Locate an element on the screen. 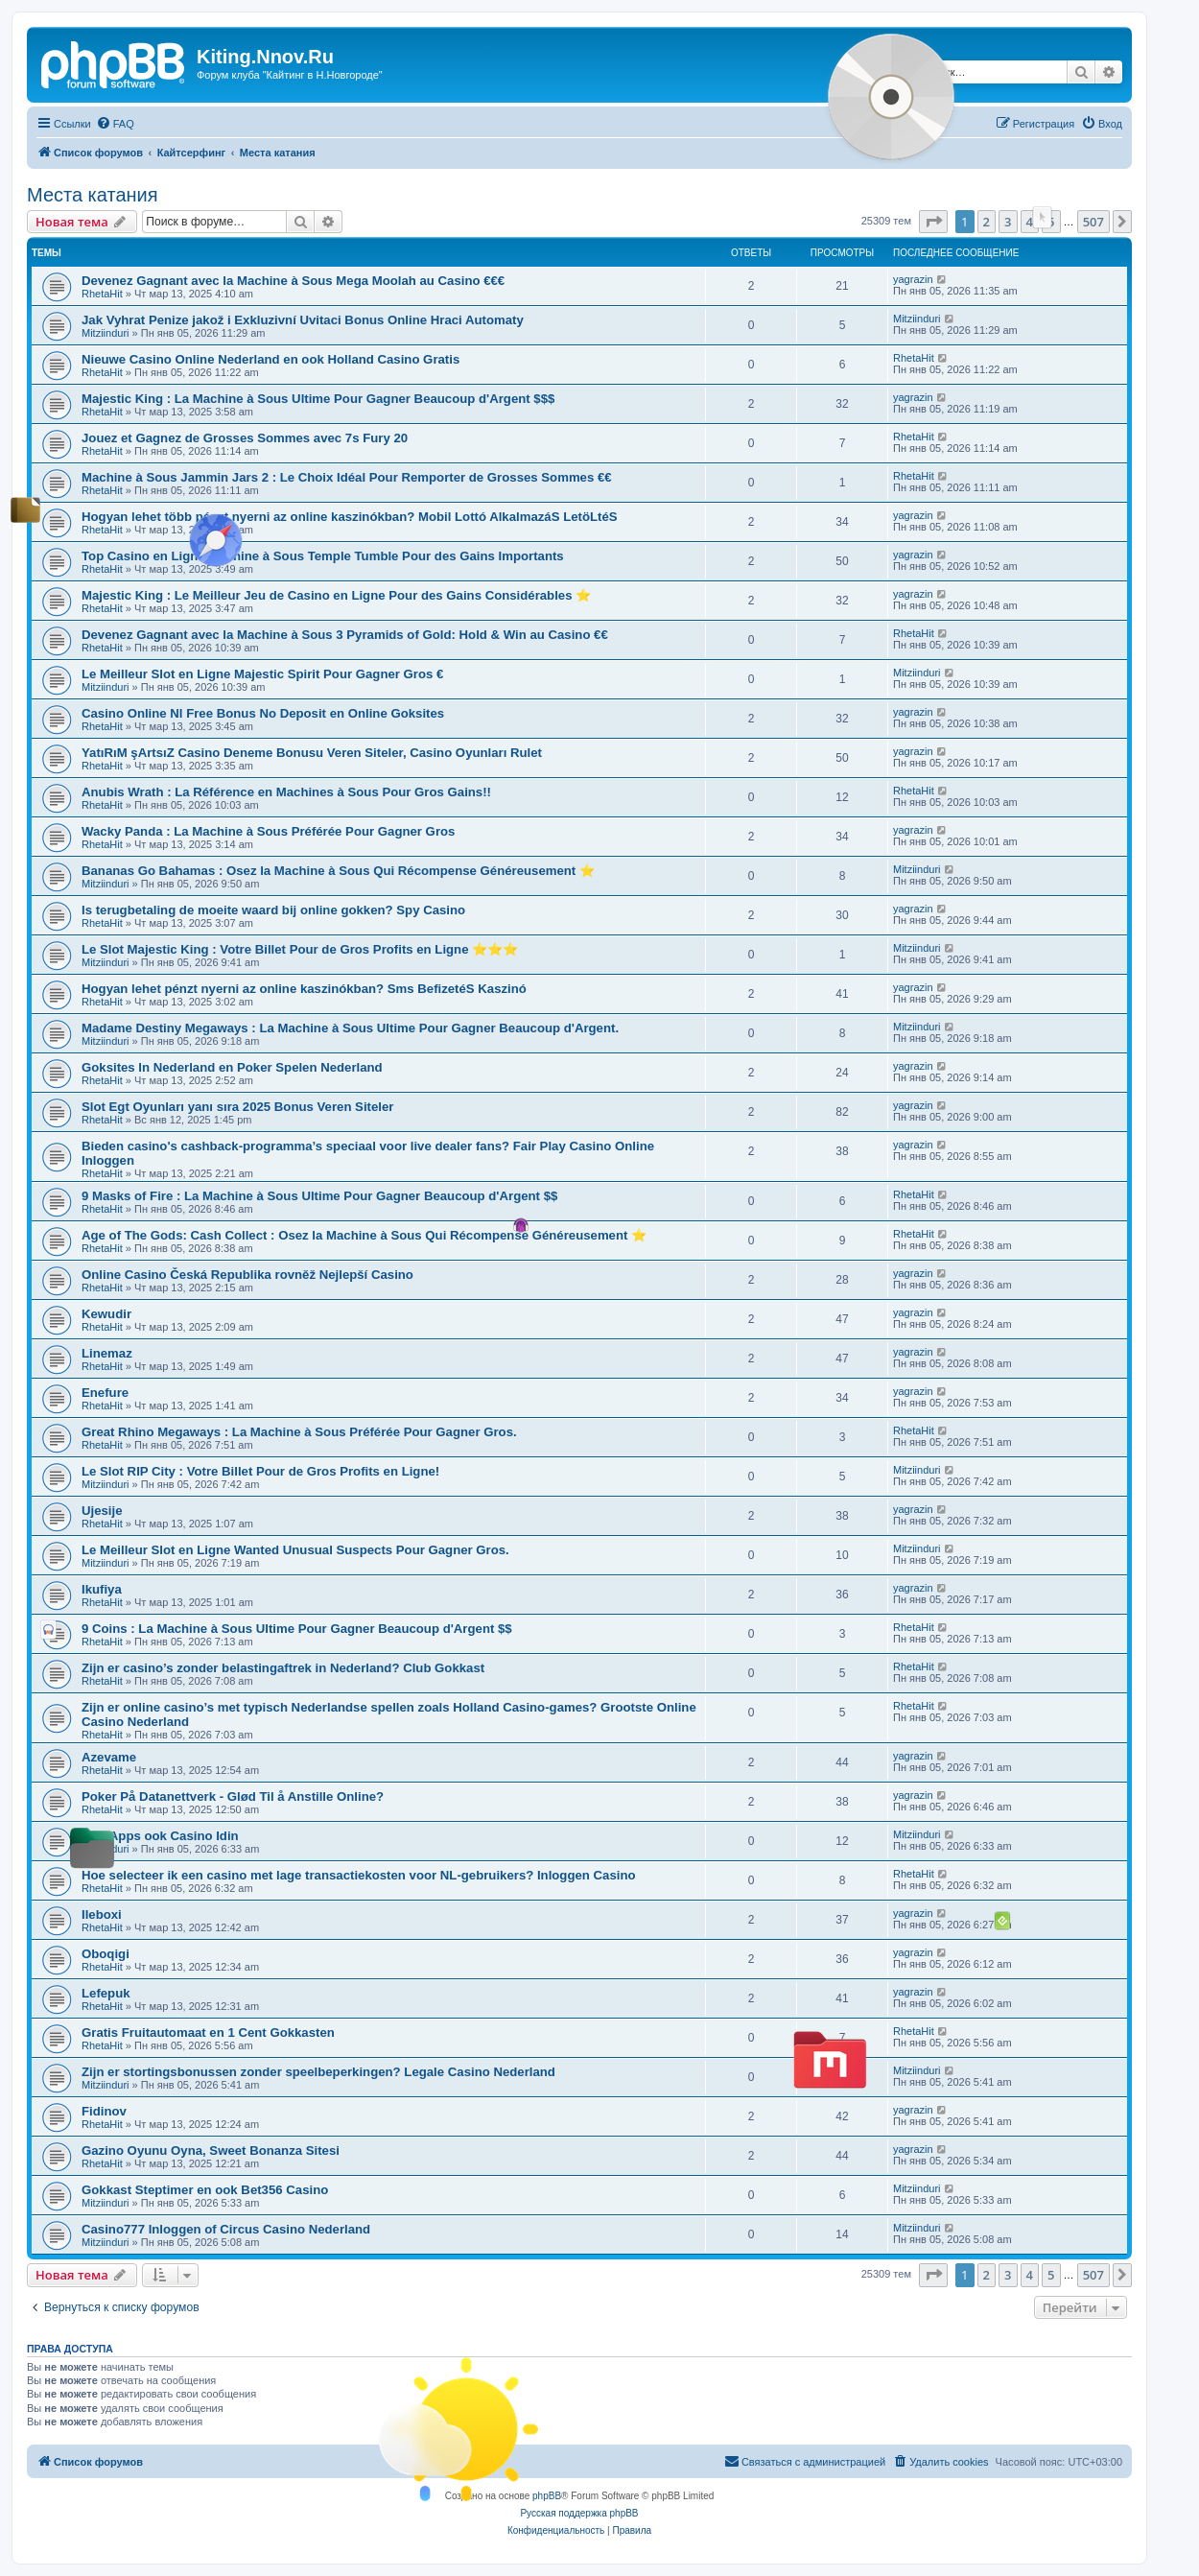  an audacity audio project file is located at coordinates (48, 1629).